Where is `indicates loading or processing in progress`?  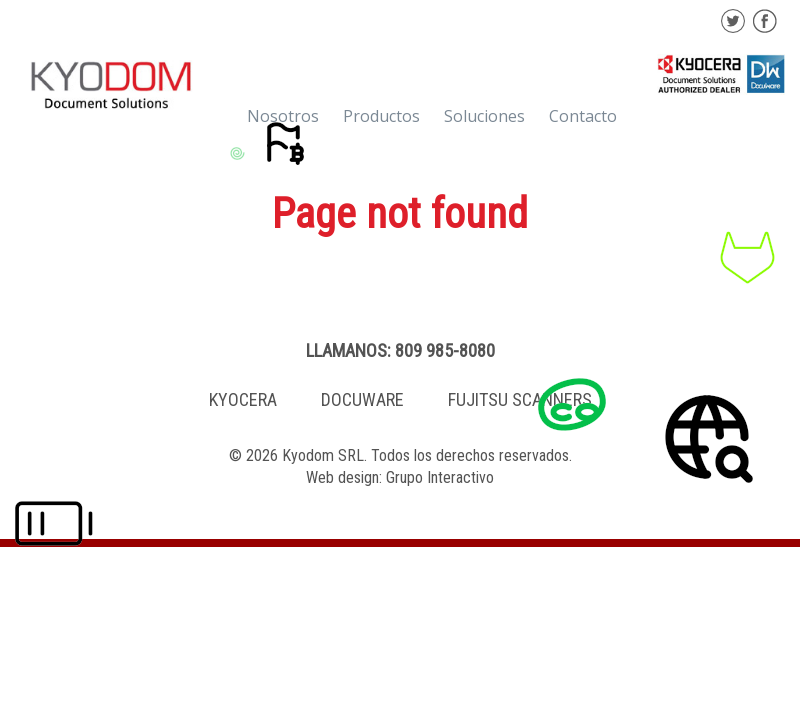 indicates loading or processing in progress is located at coordinates (237, 153).